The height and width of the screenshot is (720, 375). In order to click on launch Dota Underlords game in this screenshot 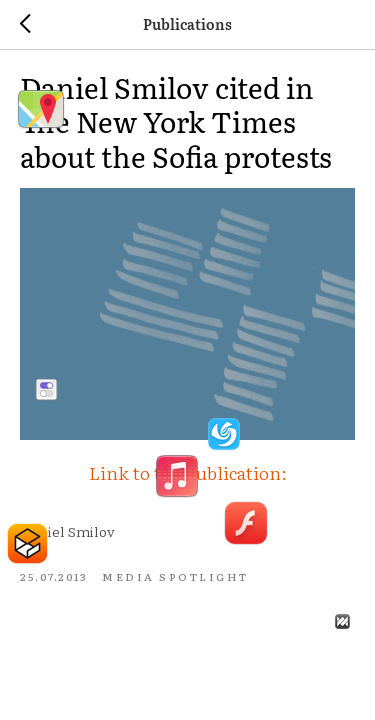, I will do `click(342, 621)`.